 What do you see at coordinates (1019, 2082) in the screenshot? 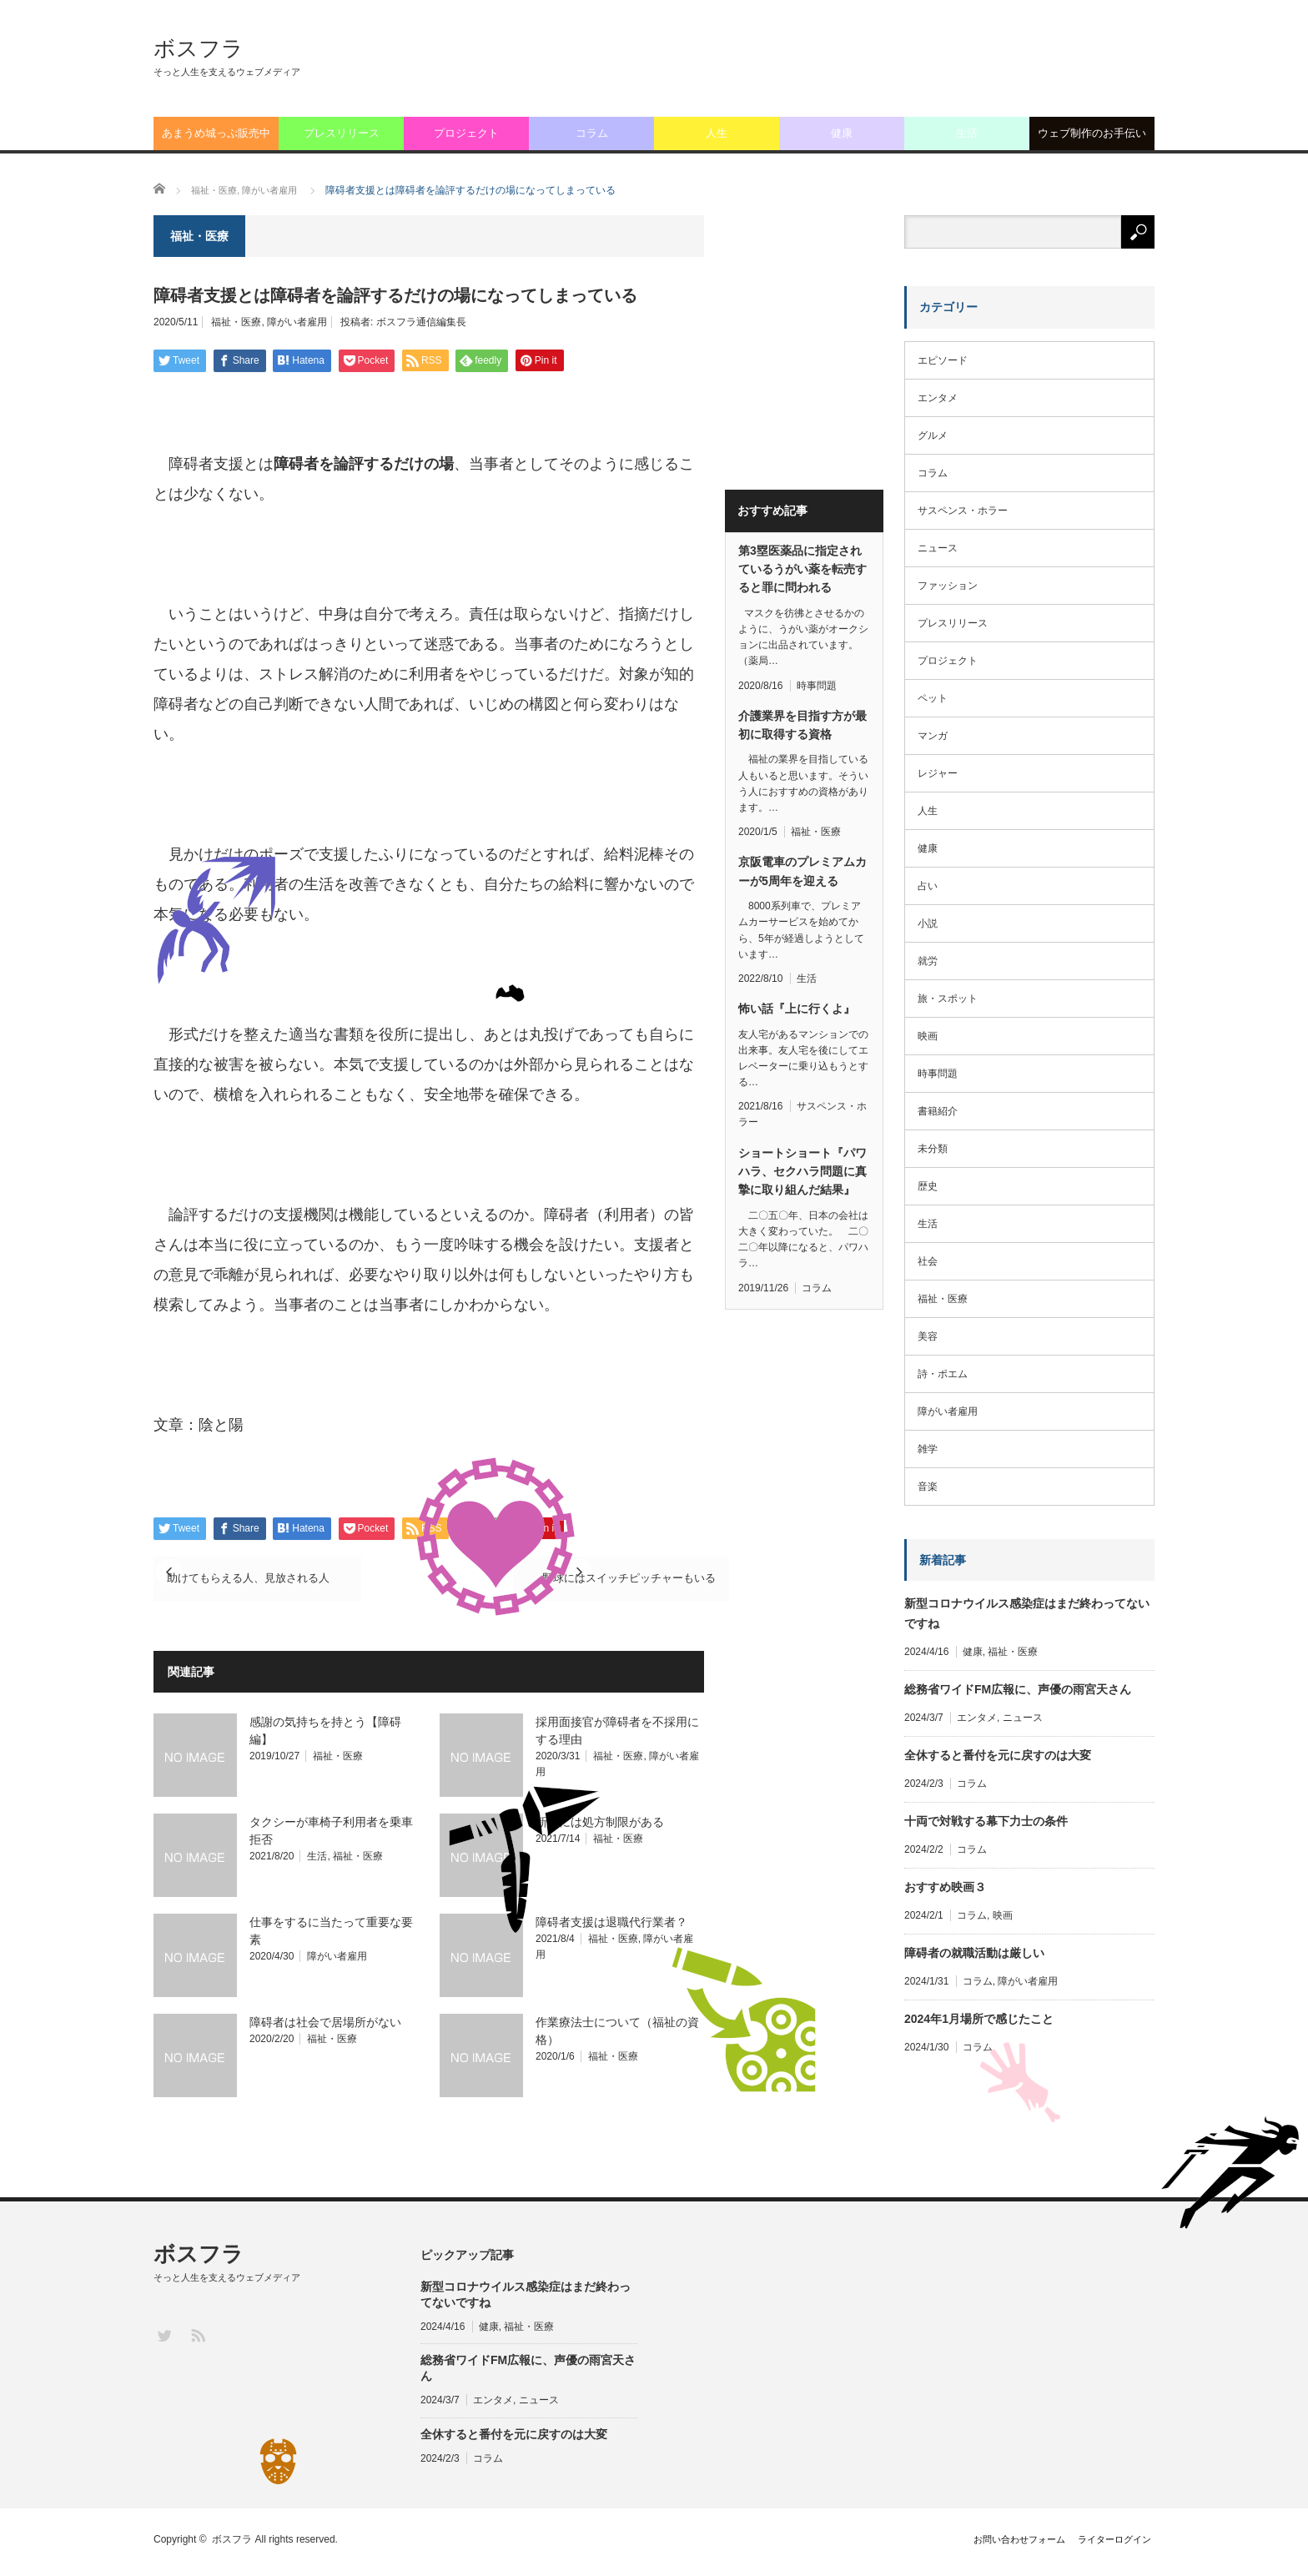
I see `indicates a defeated enemy or combat event in a game` at bounding box center [1019, 2082].